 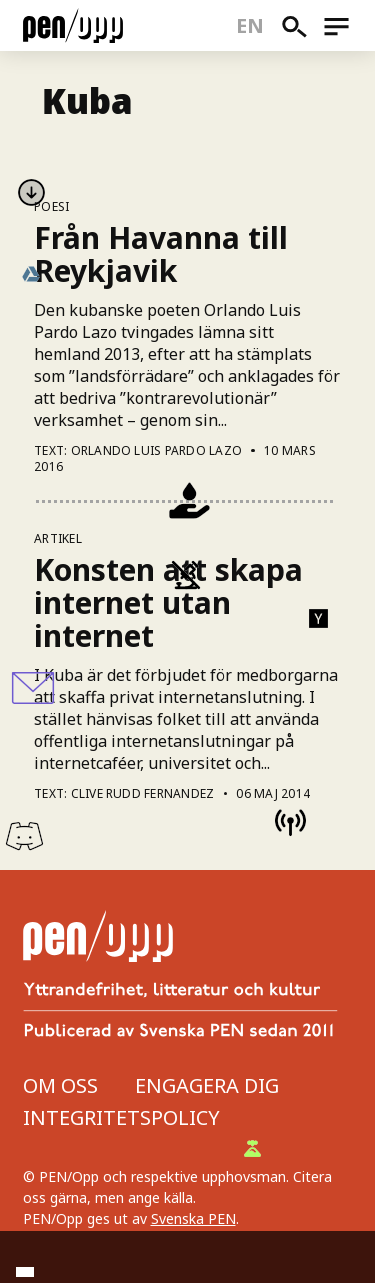 I want to click on Y Combinator logo, so click(x=318, y=618).